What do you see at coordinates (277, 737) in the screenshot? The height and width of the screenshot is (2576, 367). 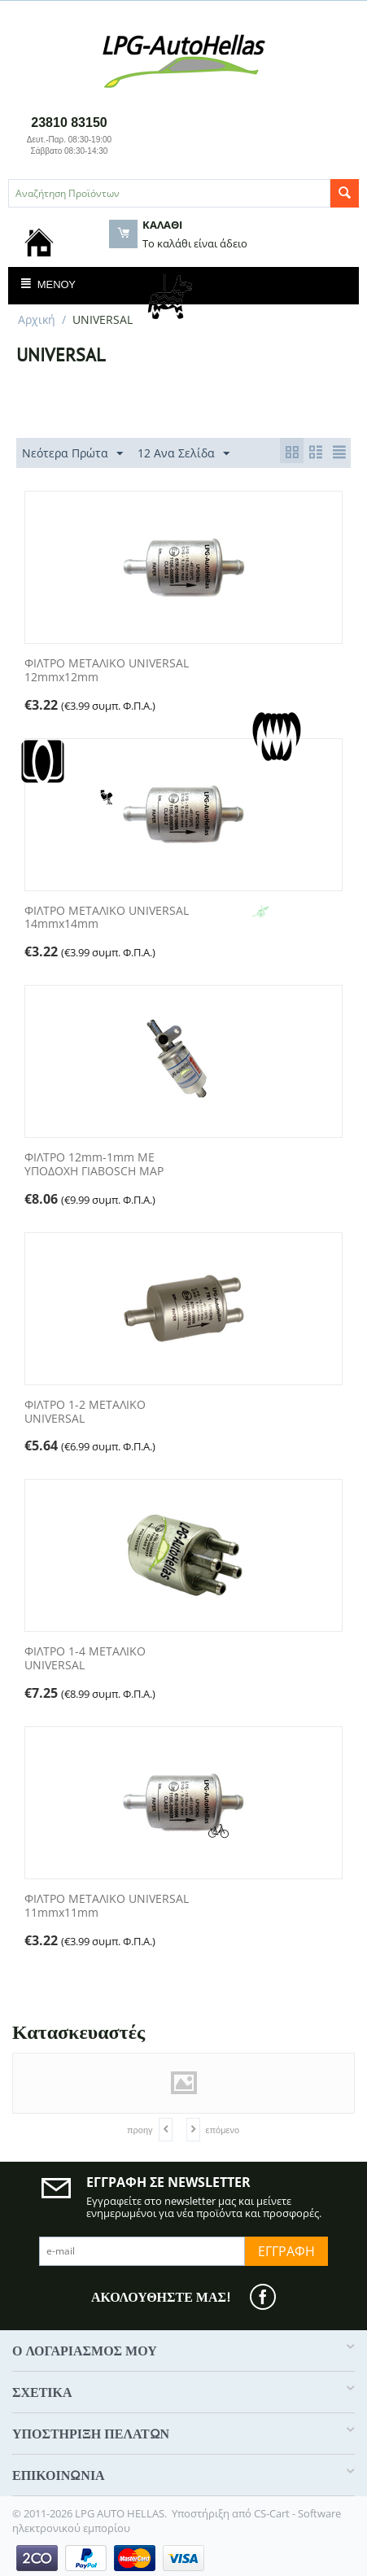 I see `represents a monster or creature enemy type` at bounding box center [277, 737].